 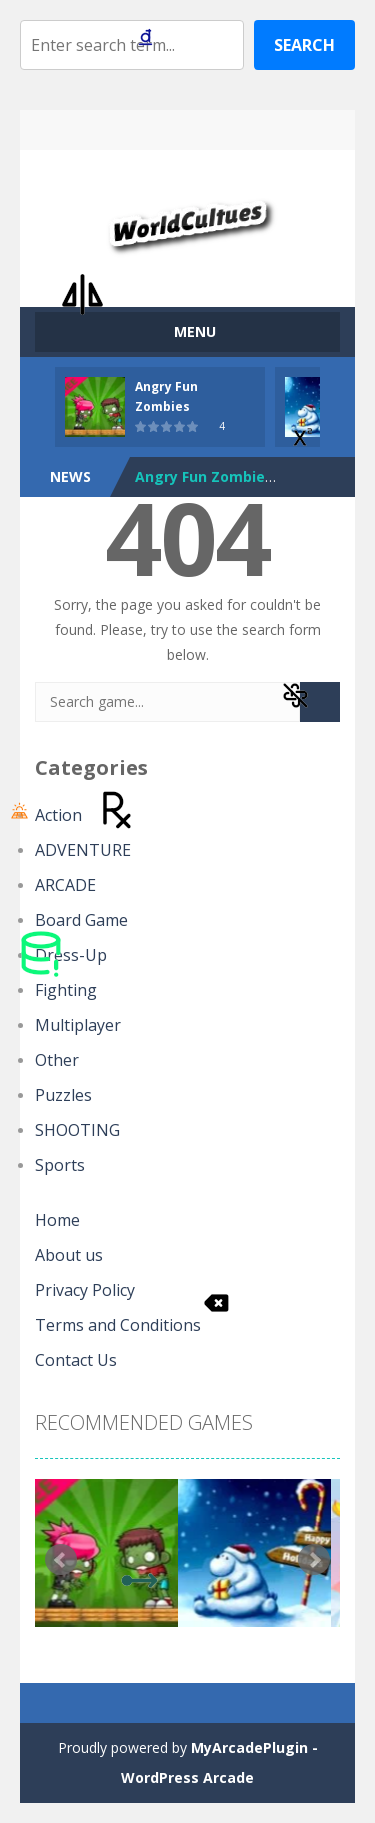 I want to click on access solar energy settings, so click(x=19, y=811).